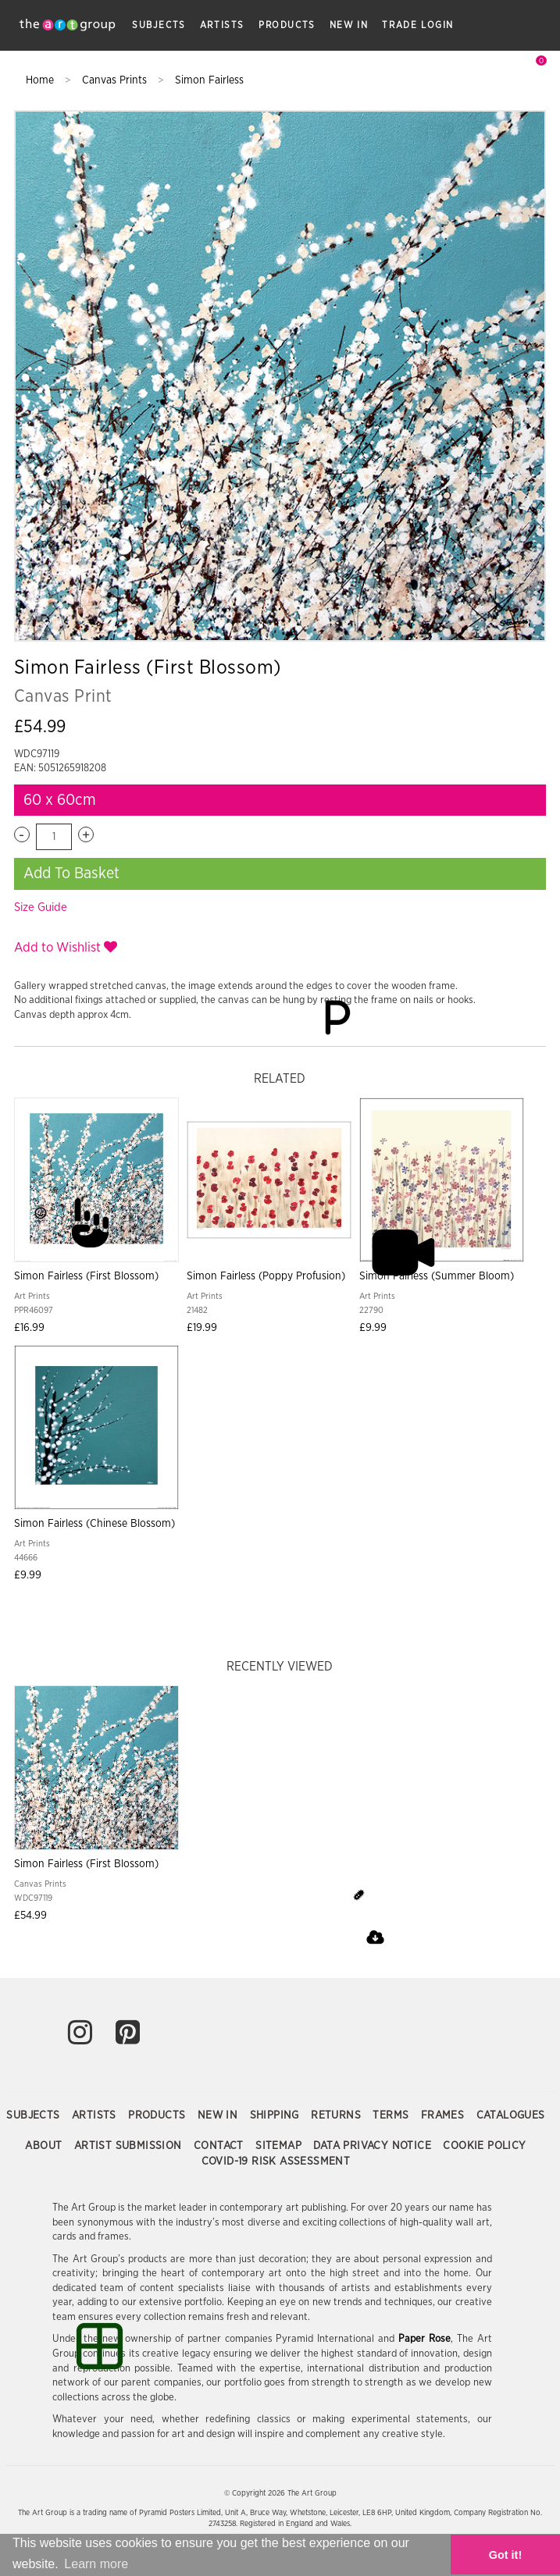 The width and height of the screenshot is (560, 2576). What do you see at coordinates (337, 1017) in the screenshot?
I see `indicates parking availability or location` at bounding box center [337, 1017].